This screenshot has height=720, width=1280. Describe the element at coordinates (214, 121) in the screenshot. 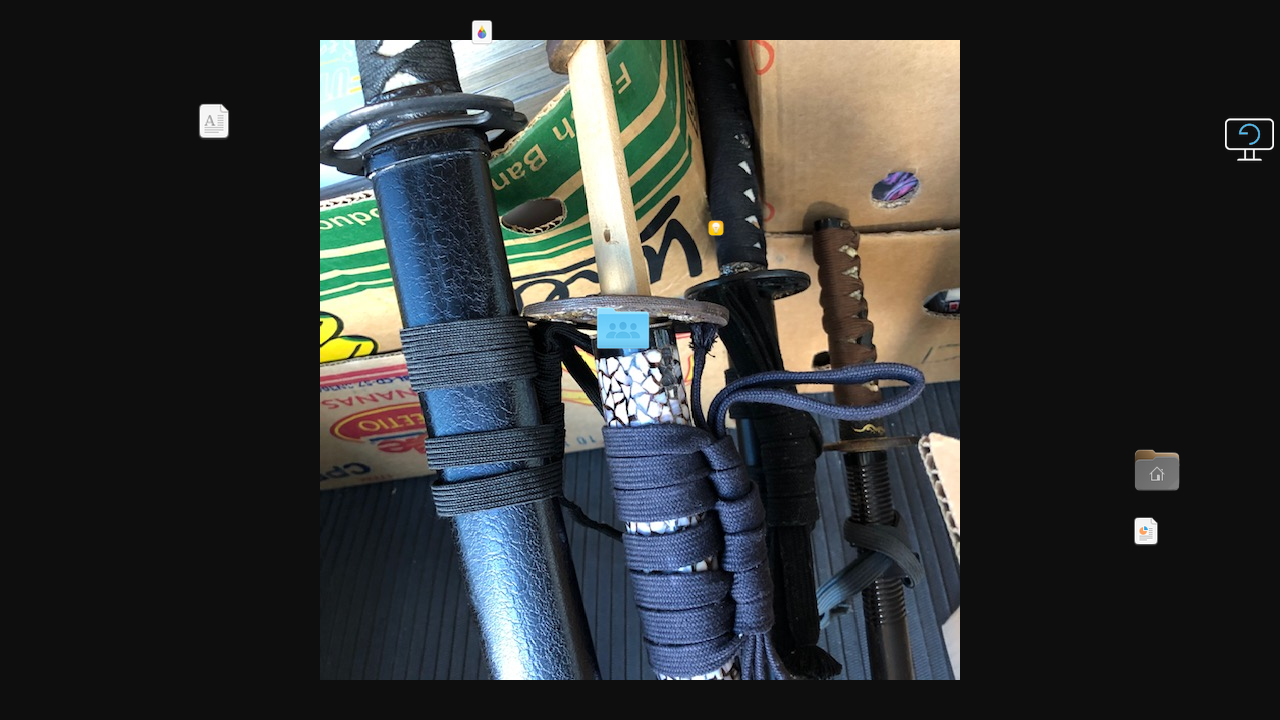

I see `open a rich text document` at that location.